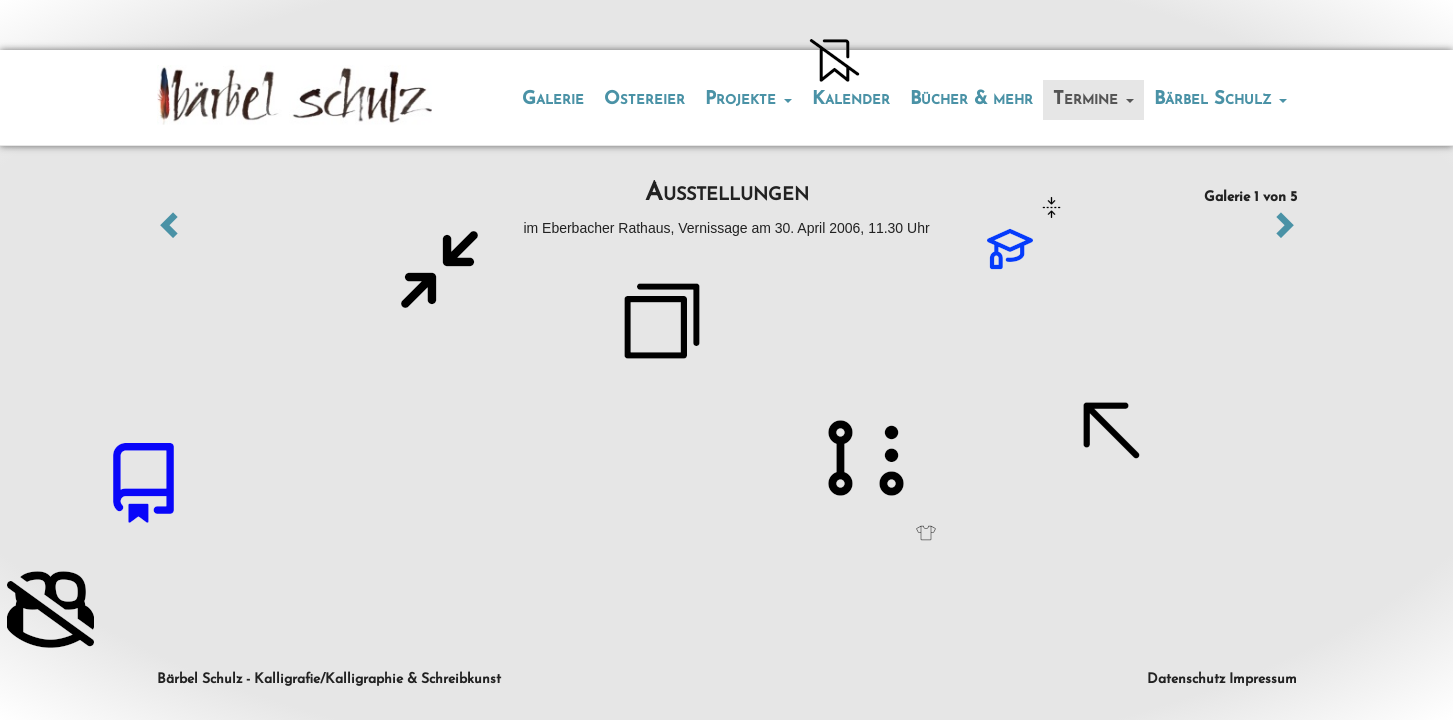 This screenshot has width=1453, height=720. Describe the element at coordinates (1113, 432) in the screenshot. I see `navigate back to previous page` at that location.